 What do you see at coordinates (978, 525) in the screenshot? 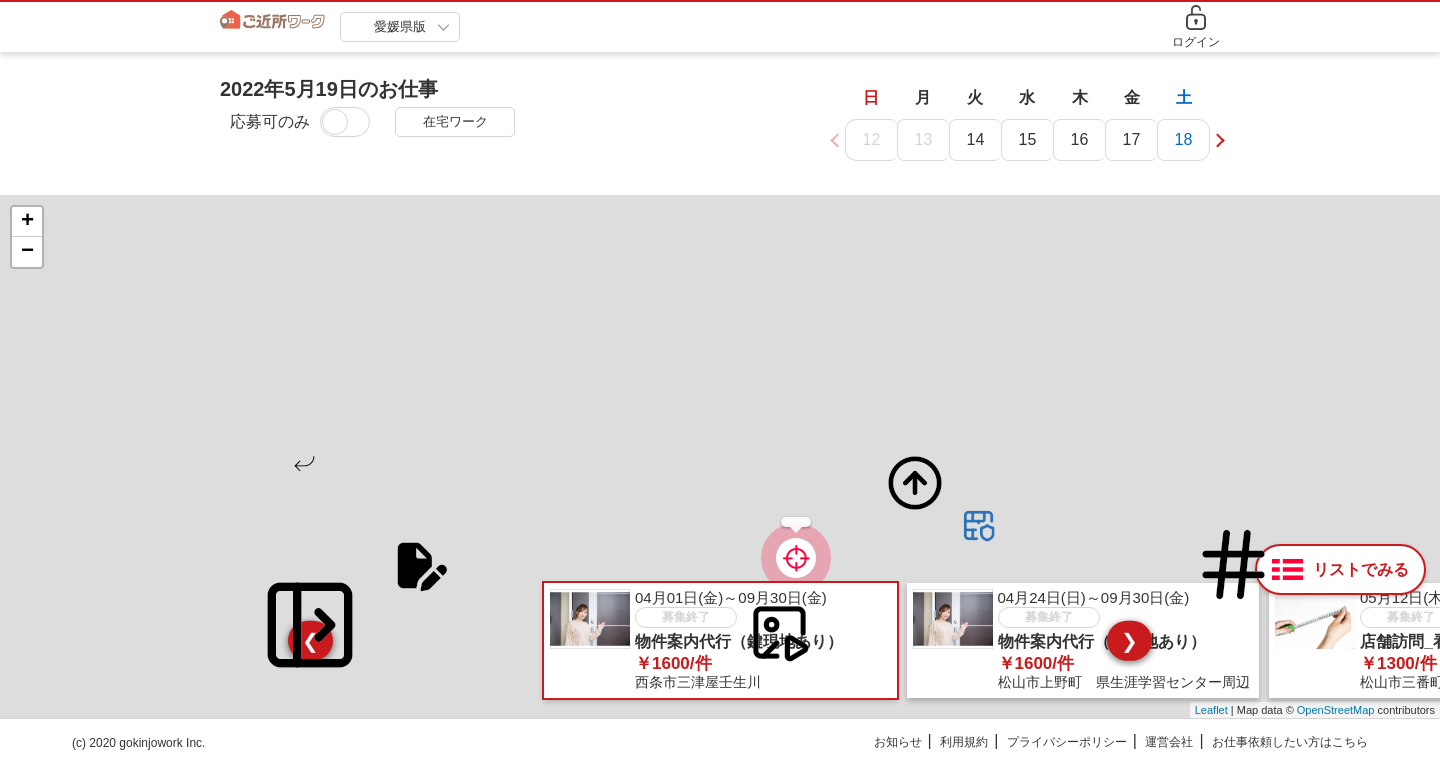
I see `enable firewall protection` at bounding box center [978, 525].